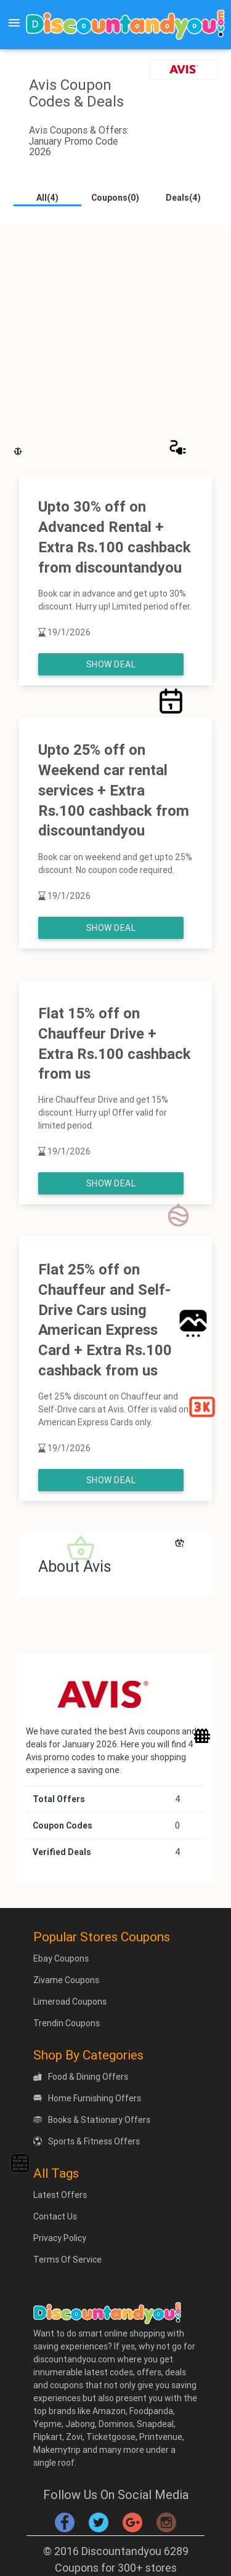 The width and height of the screenshot is (231, 2576). Describe the element at coordinates (81, 1548) in the screenshot. I see `view your shopping basket` at that location.